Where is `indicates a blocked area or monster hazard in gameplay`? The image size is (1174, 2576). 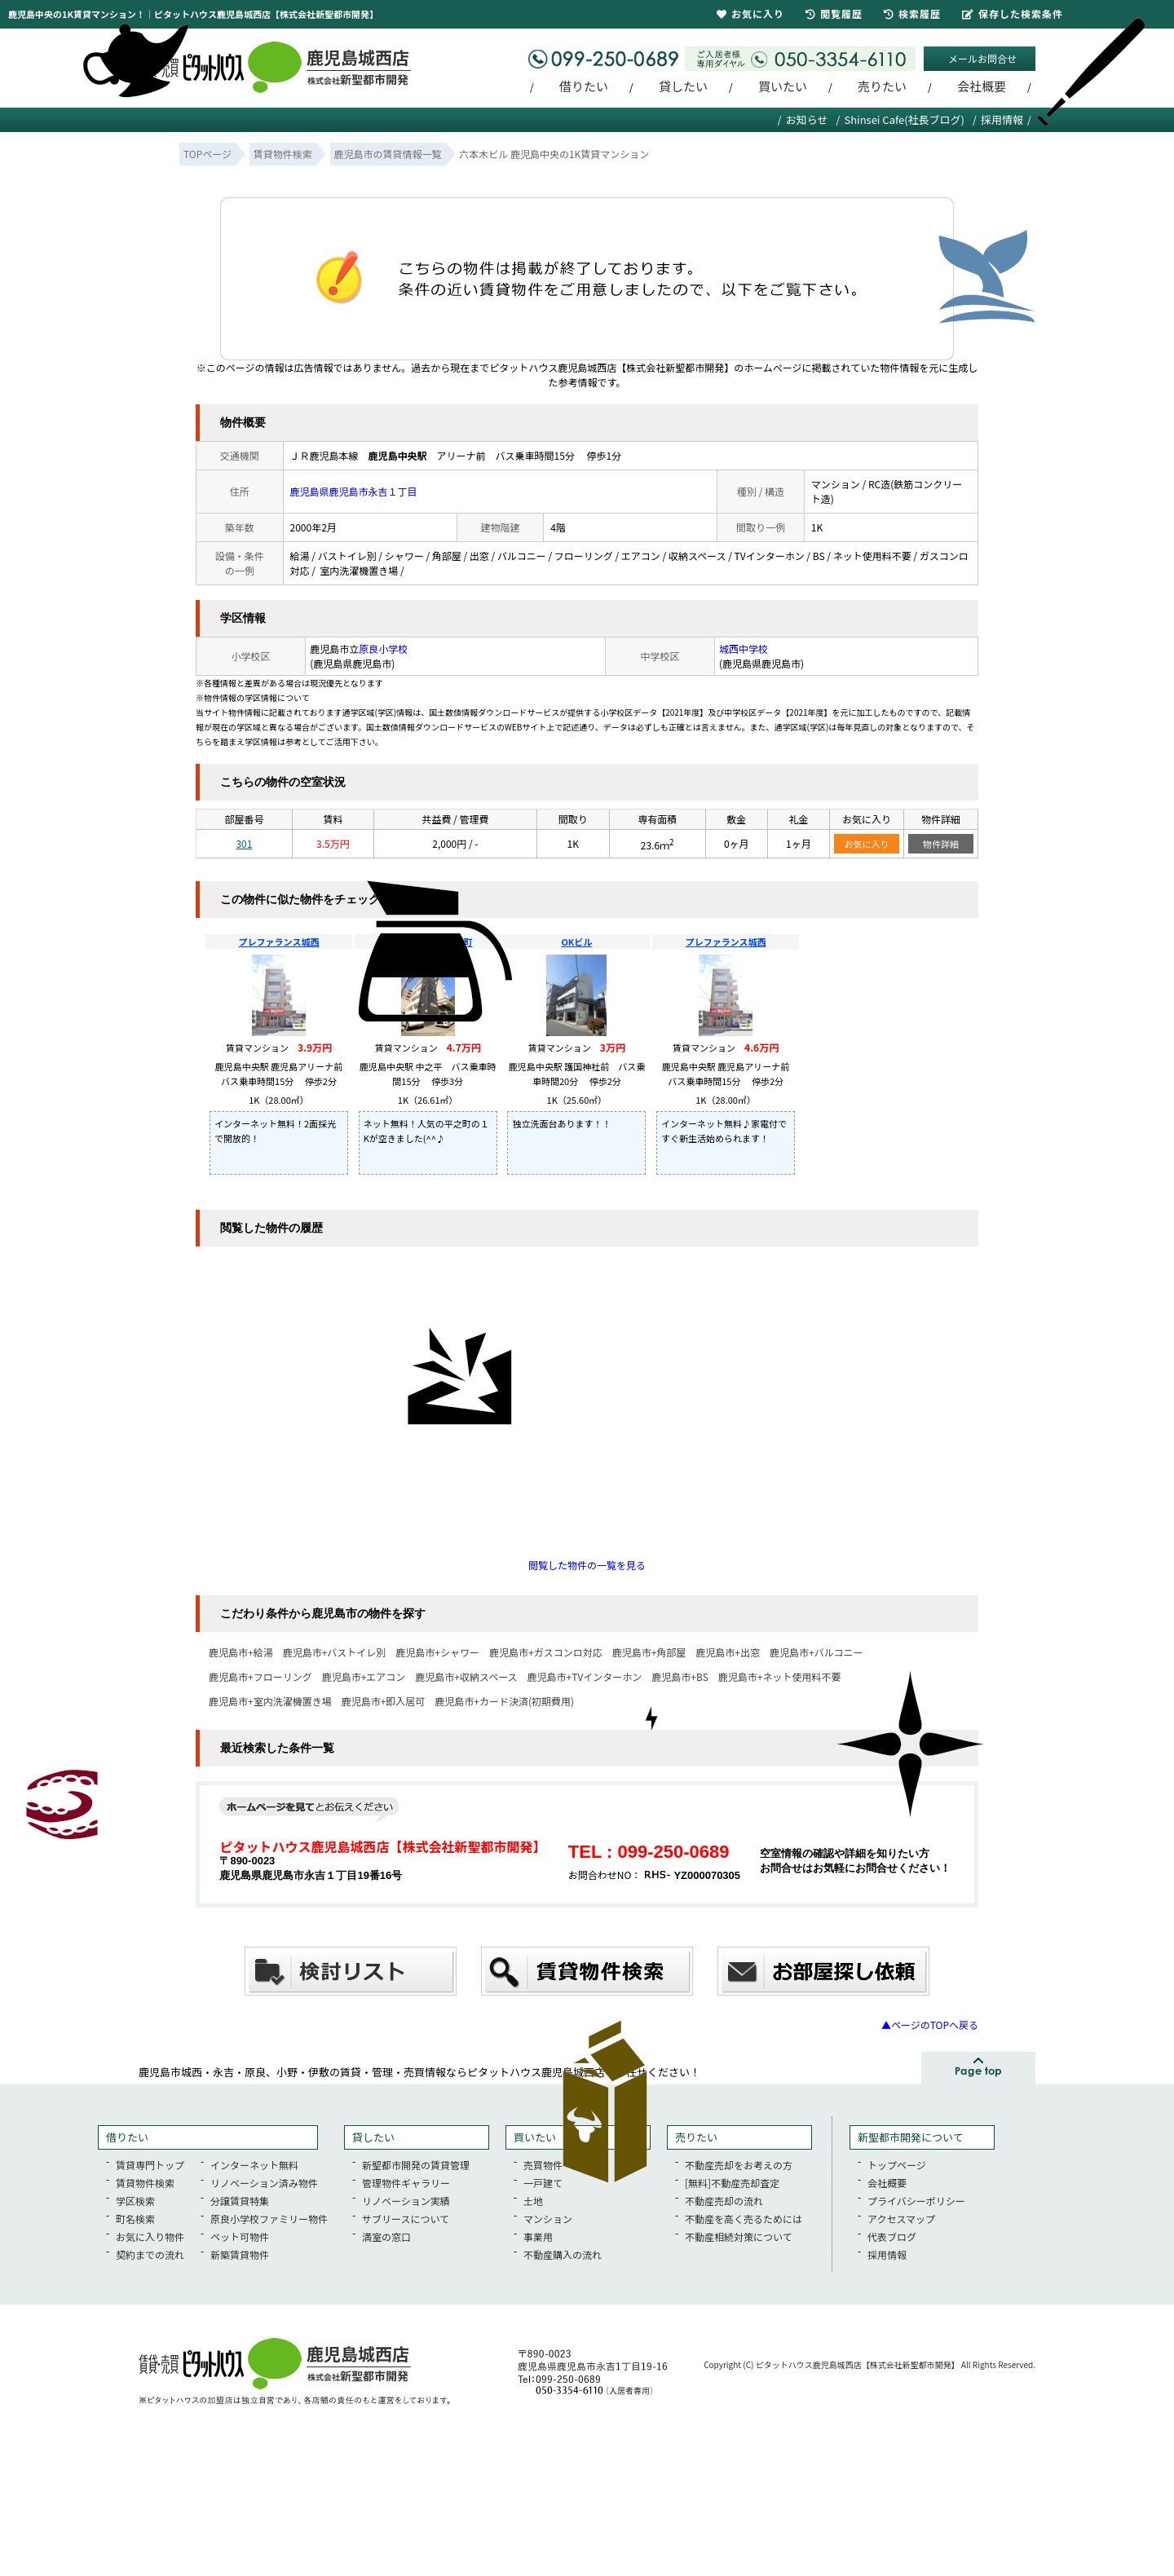 indicates a blocked area or monster hazard in gameplay is located at coordinates (62, 1805).